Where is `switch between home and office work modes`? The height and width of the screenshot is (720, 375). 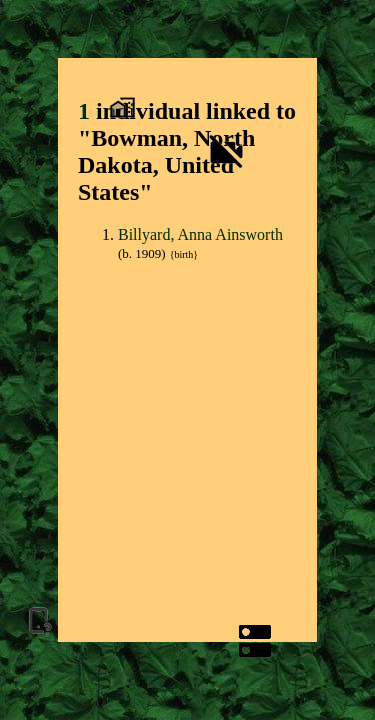 switch between home and office work modes is located at coordinates (122, 107).